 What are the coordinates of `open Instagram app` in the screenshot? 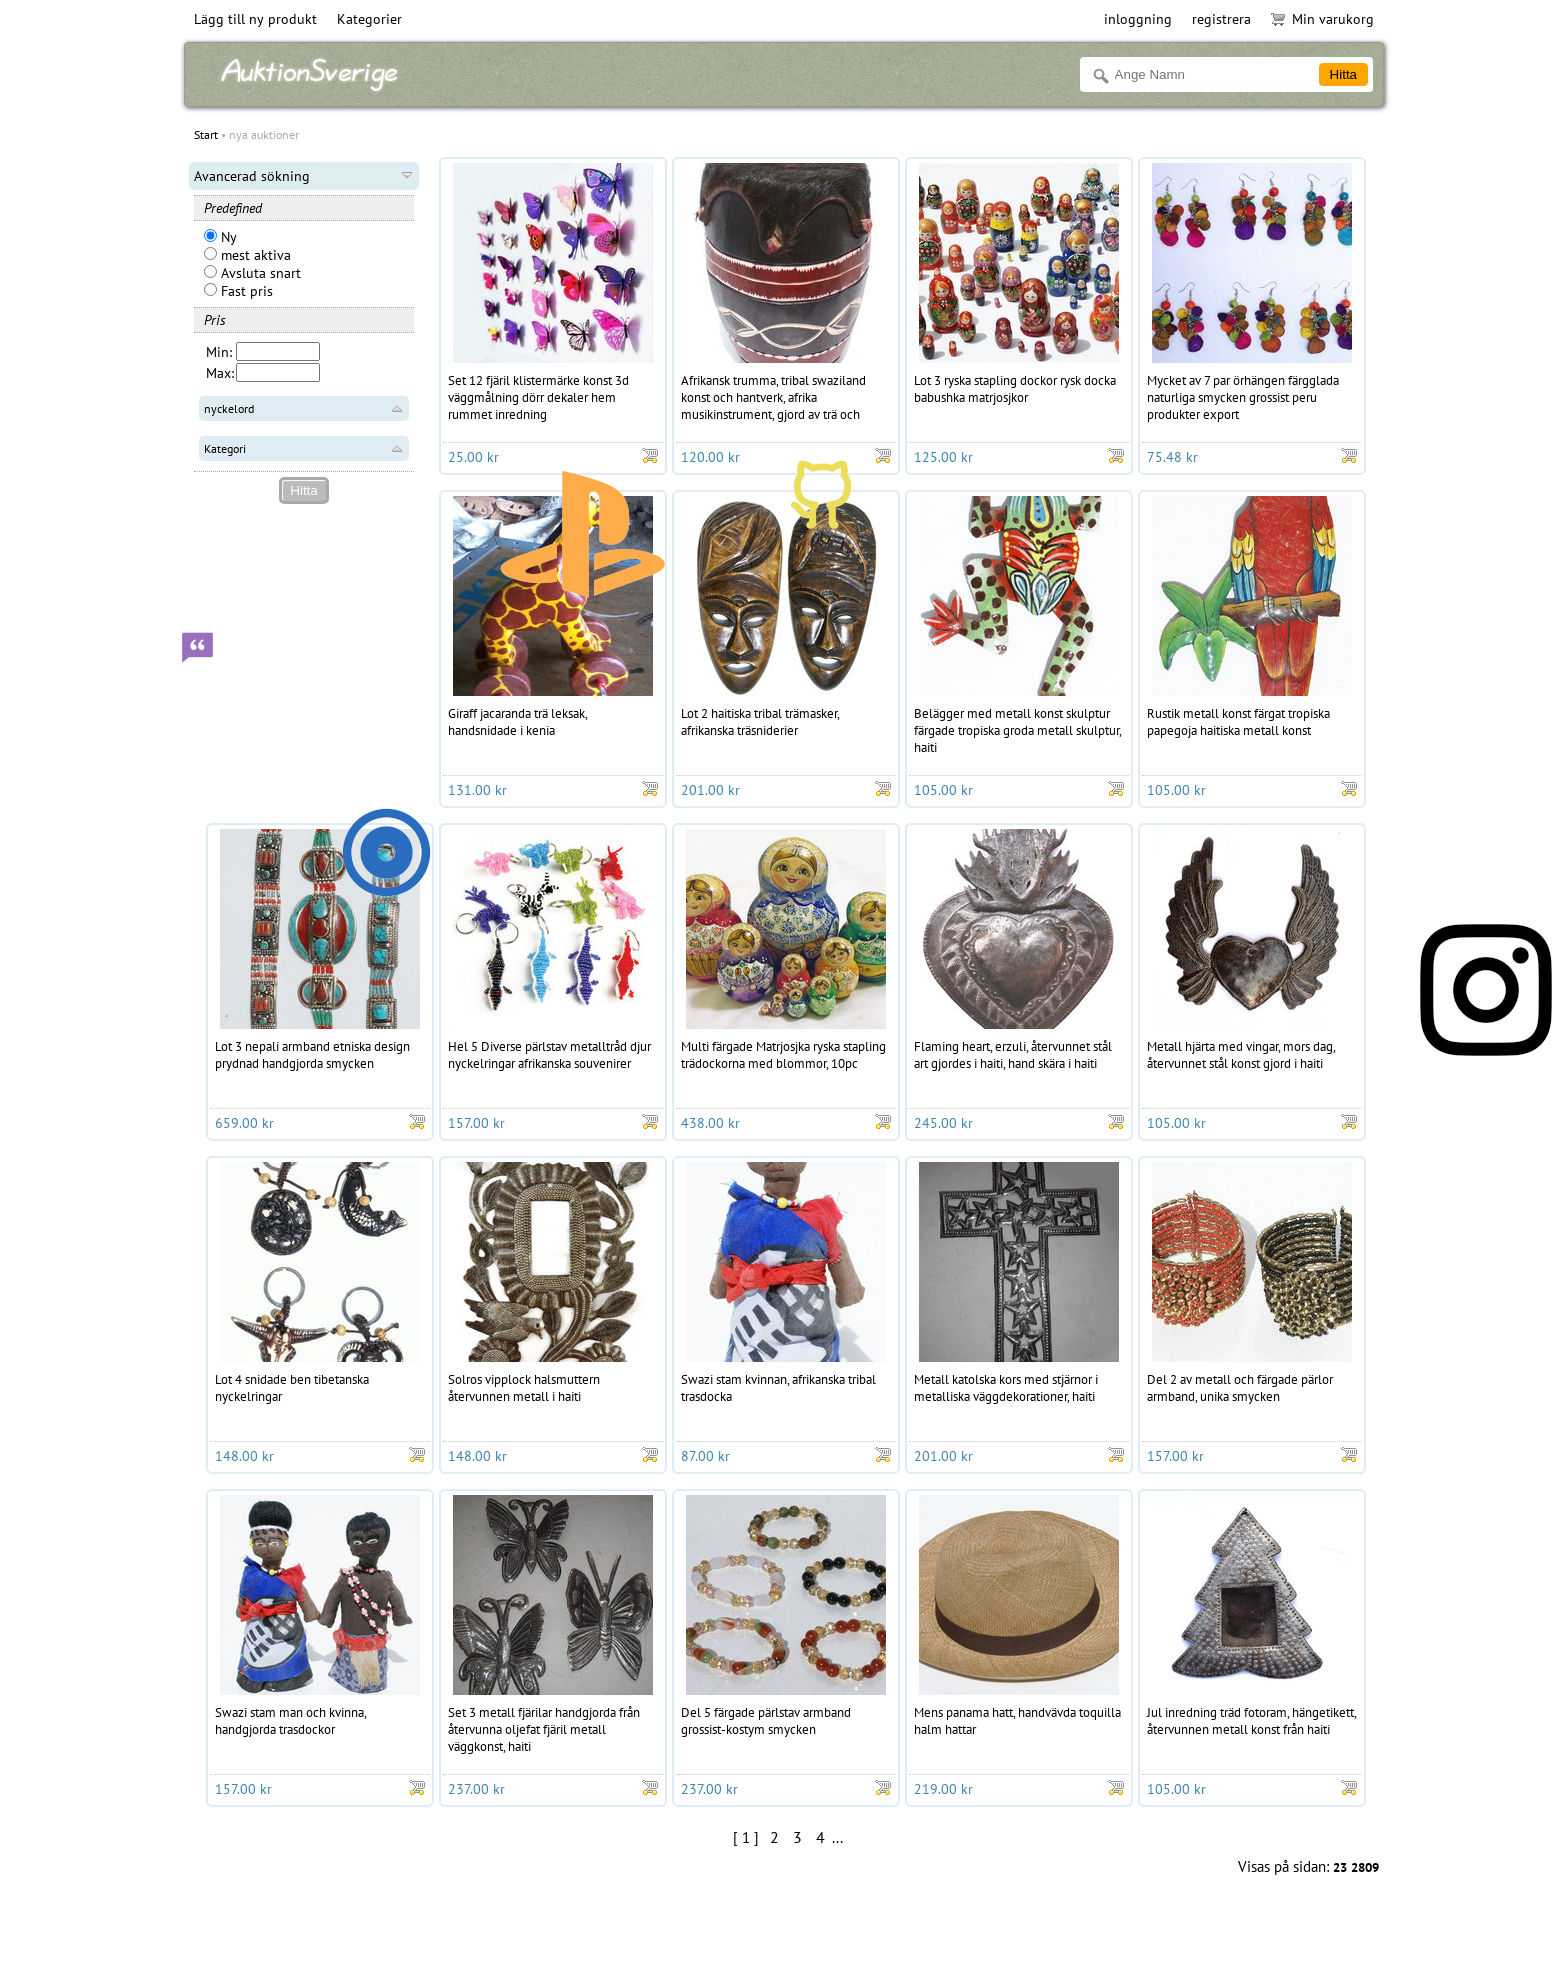 It's located at (1486, 990).